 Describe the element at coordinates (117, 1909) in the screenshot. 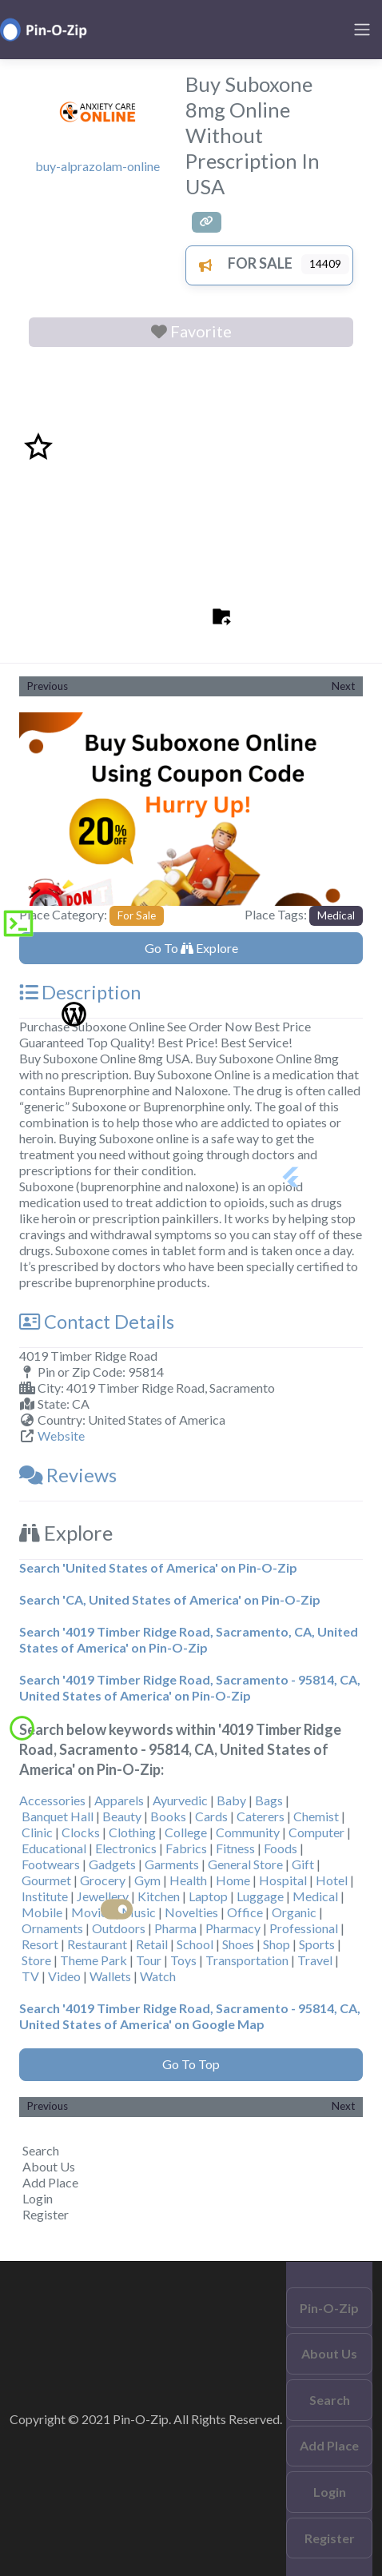

I see `toggle a setting on or off` at that location.